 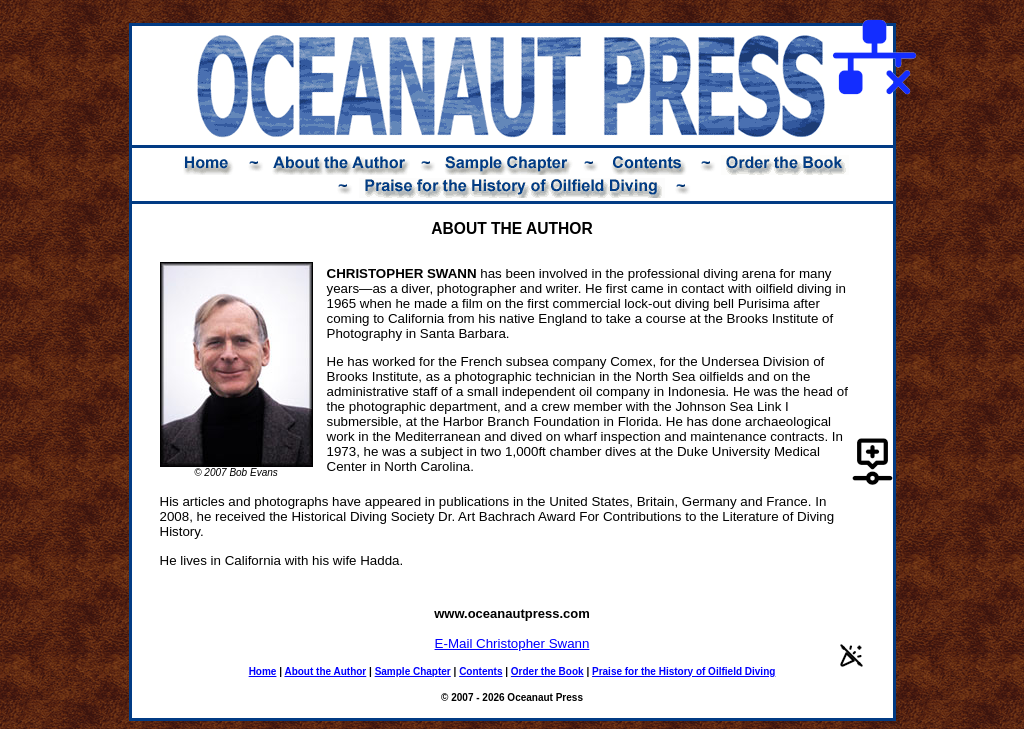 I want to click on disable celebration effects, so click(x=851, y=655).